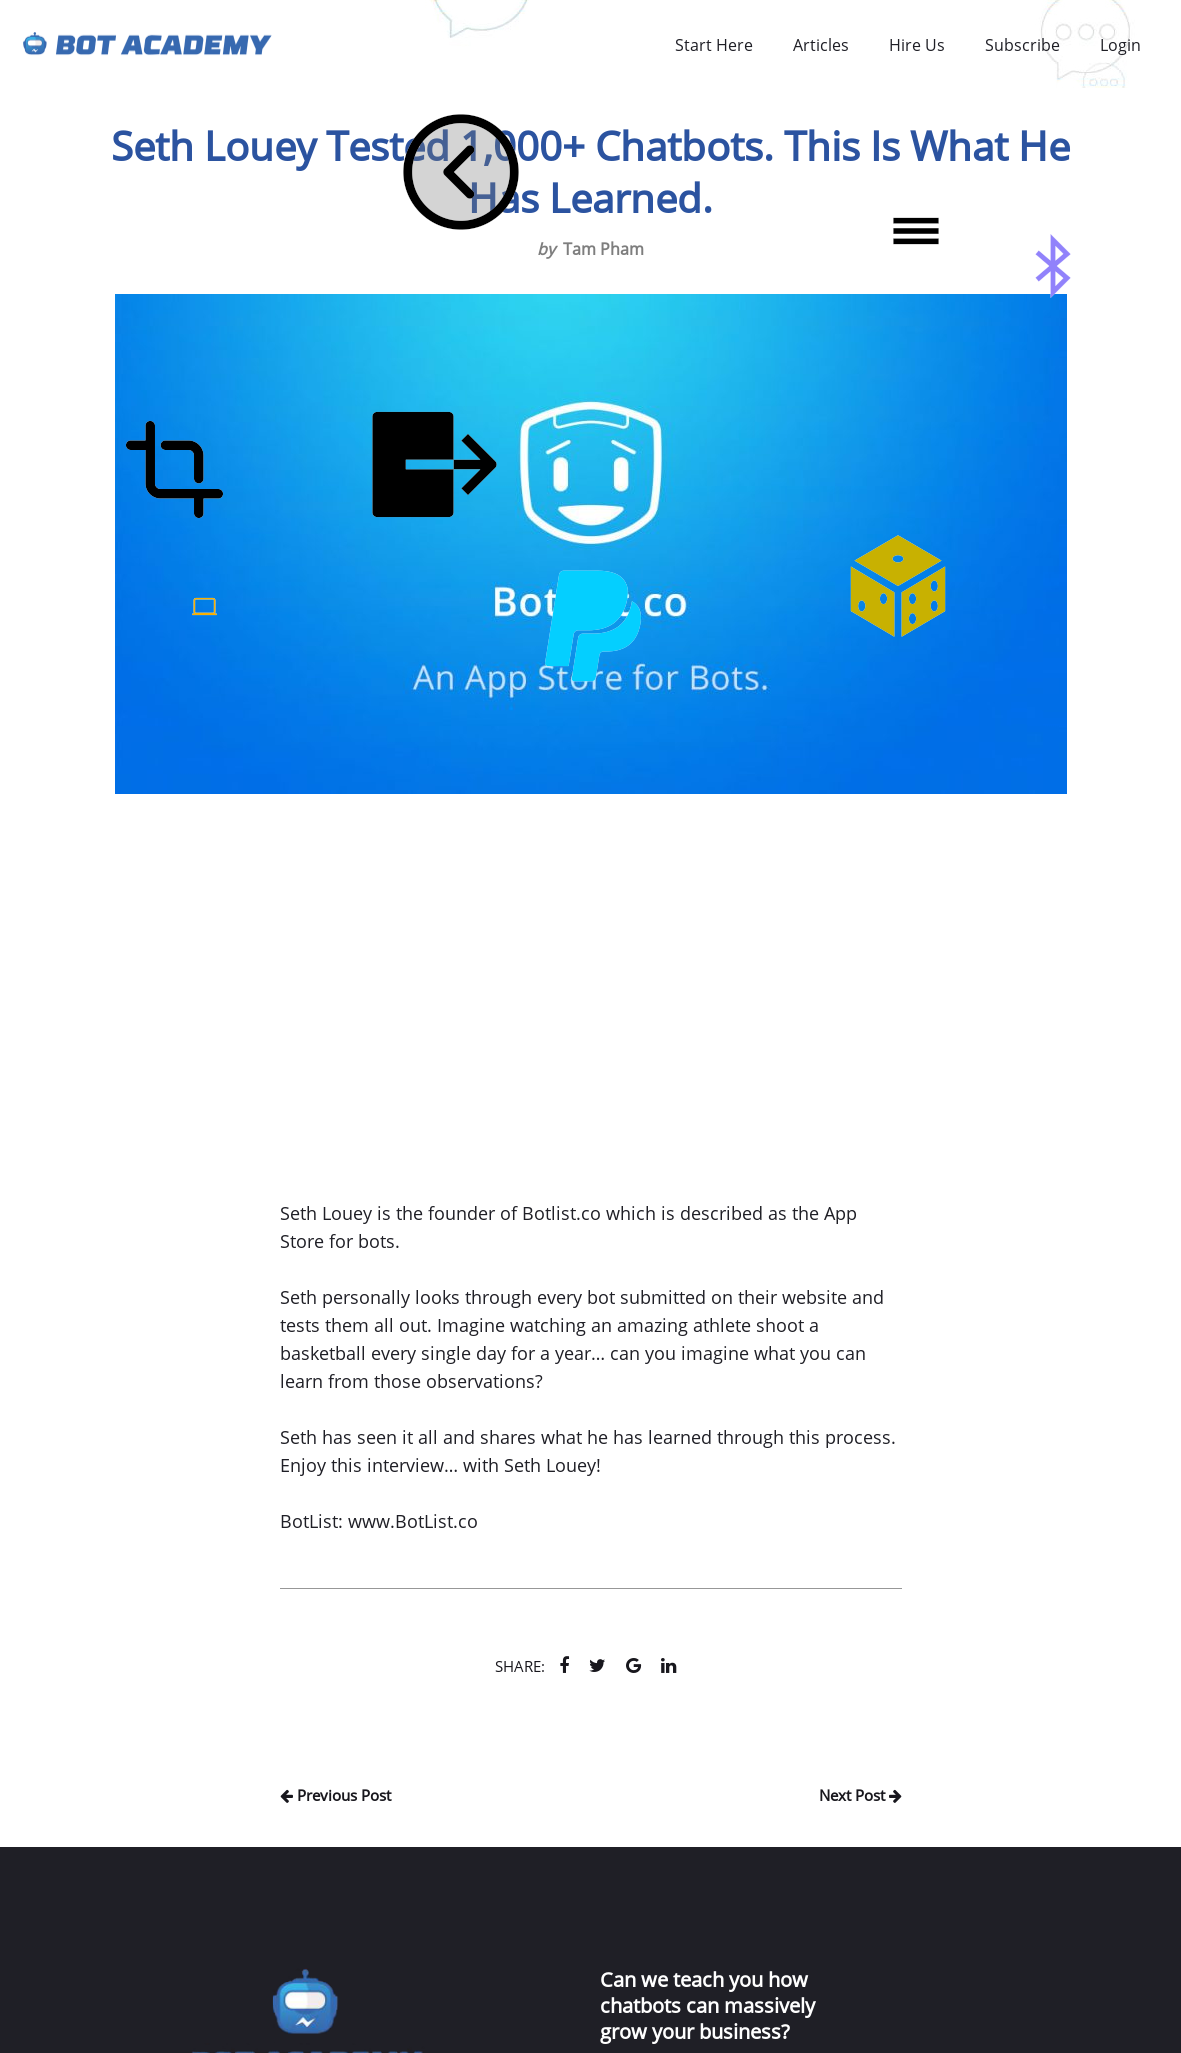 This screenshot has height=2053, width=1181. I want to click on randomize or shuffle content, so click(898, 586).